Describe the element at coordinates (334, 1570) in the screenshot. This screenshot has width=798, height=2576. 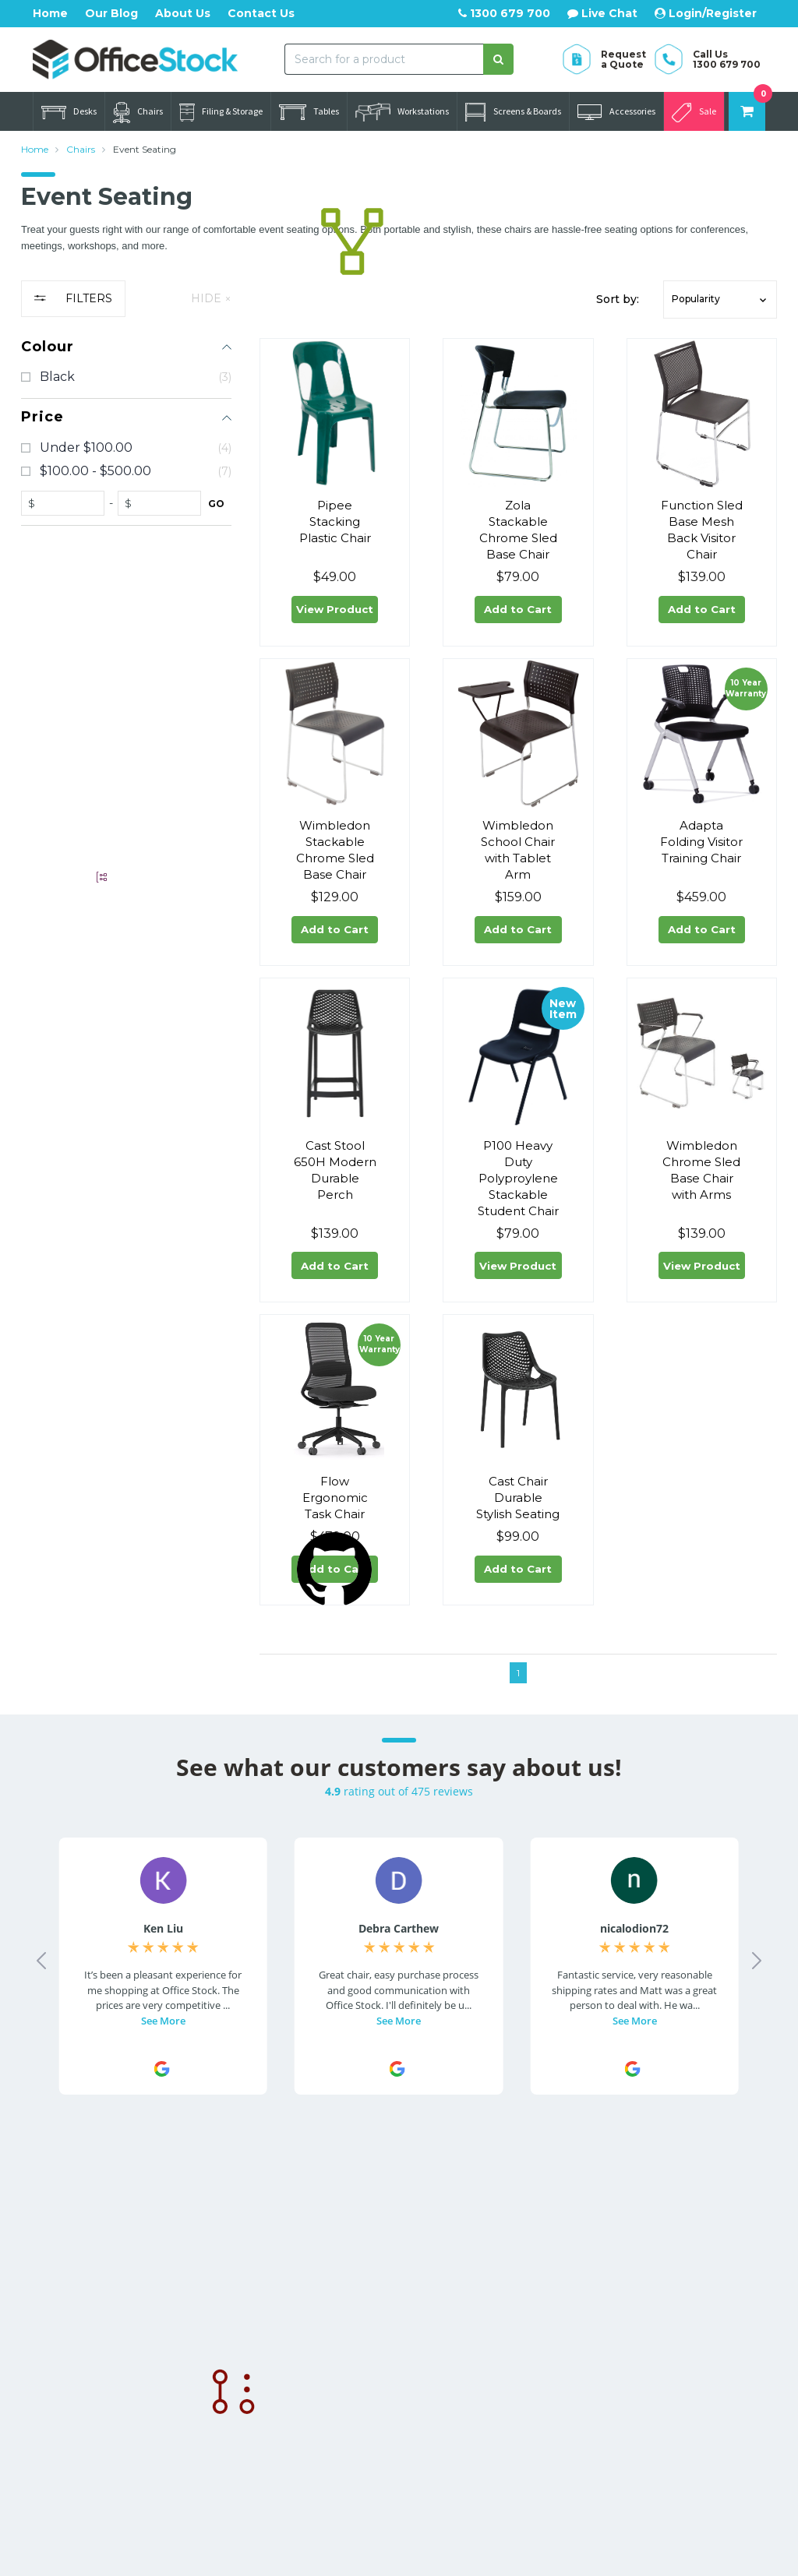
I see `open GitHub repository` at that location.